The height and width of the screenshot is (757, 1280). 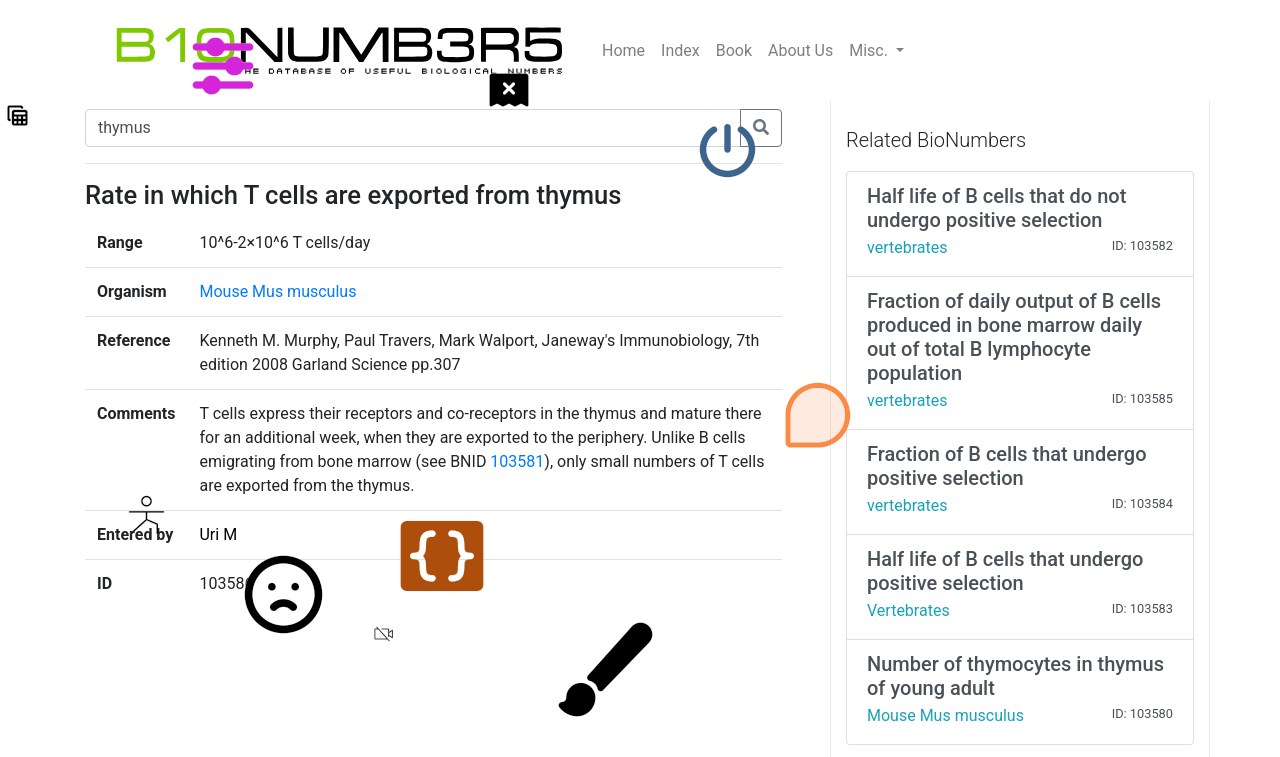 I want to click on cancel or void a receipt, so click(x=509, y=90).